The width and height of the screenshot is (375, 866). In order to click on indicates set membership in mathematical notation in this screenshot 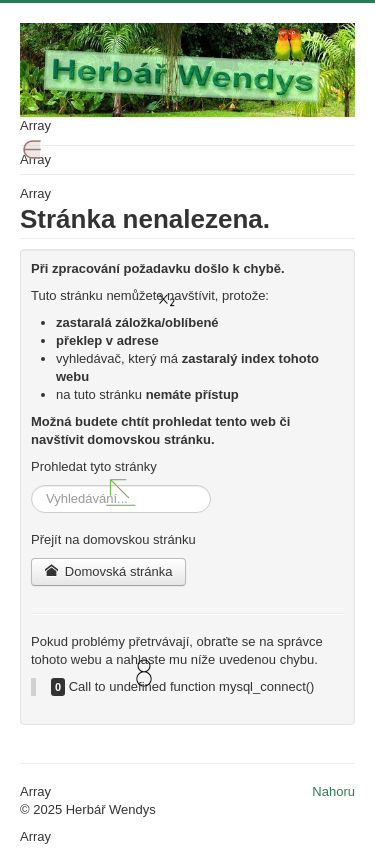, I will do `click(32, 149)`.